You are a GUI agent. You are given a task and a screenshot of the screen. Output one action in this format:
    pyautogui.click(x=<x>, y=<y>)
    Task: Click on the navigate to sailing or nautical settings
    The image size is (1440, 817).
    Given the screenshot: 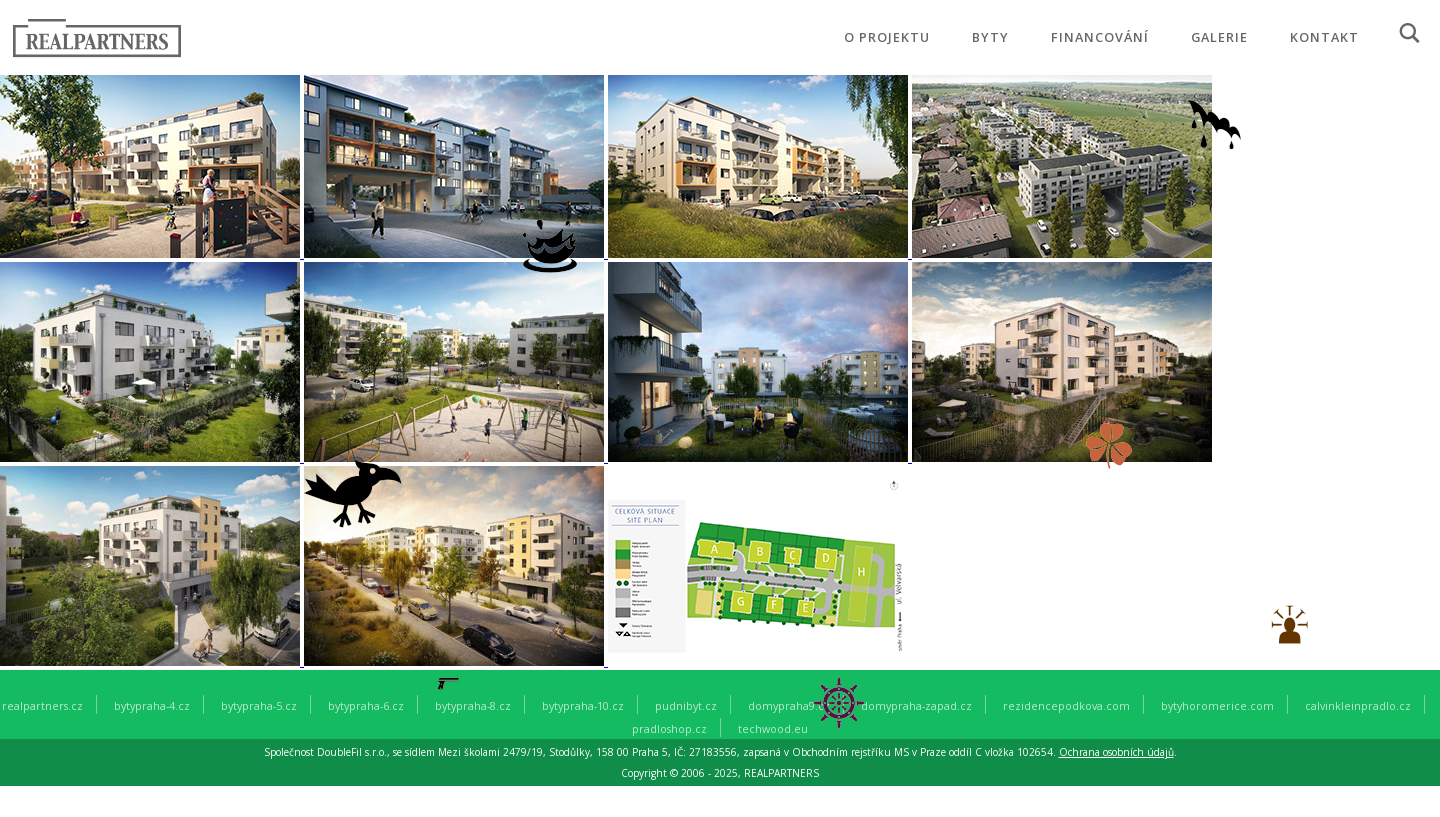 What is the action you would take?
    pyautogui.click(x=839, y=703)
    